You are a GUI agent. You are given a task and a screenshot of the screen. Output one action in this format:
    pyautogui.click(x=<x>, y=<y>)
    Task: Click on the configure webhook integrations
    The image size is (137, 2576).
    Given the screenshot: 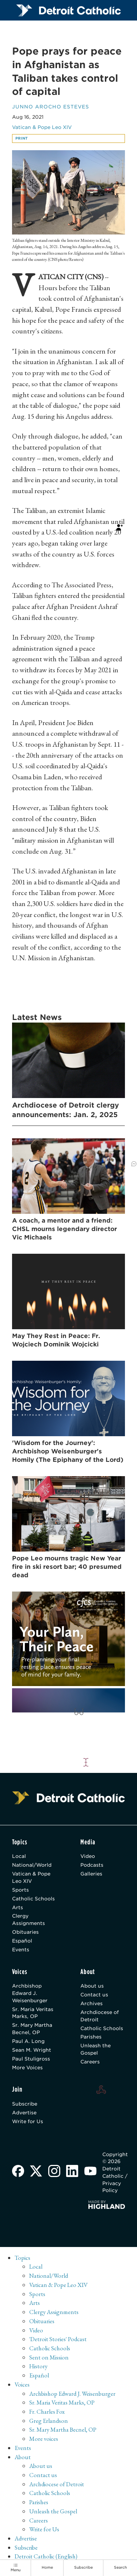 What is the action you would take?
    pyautogui.click(x=101, y=2090)
    